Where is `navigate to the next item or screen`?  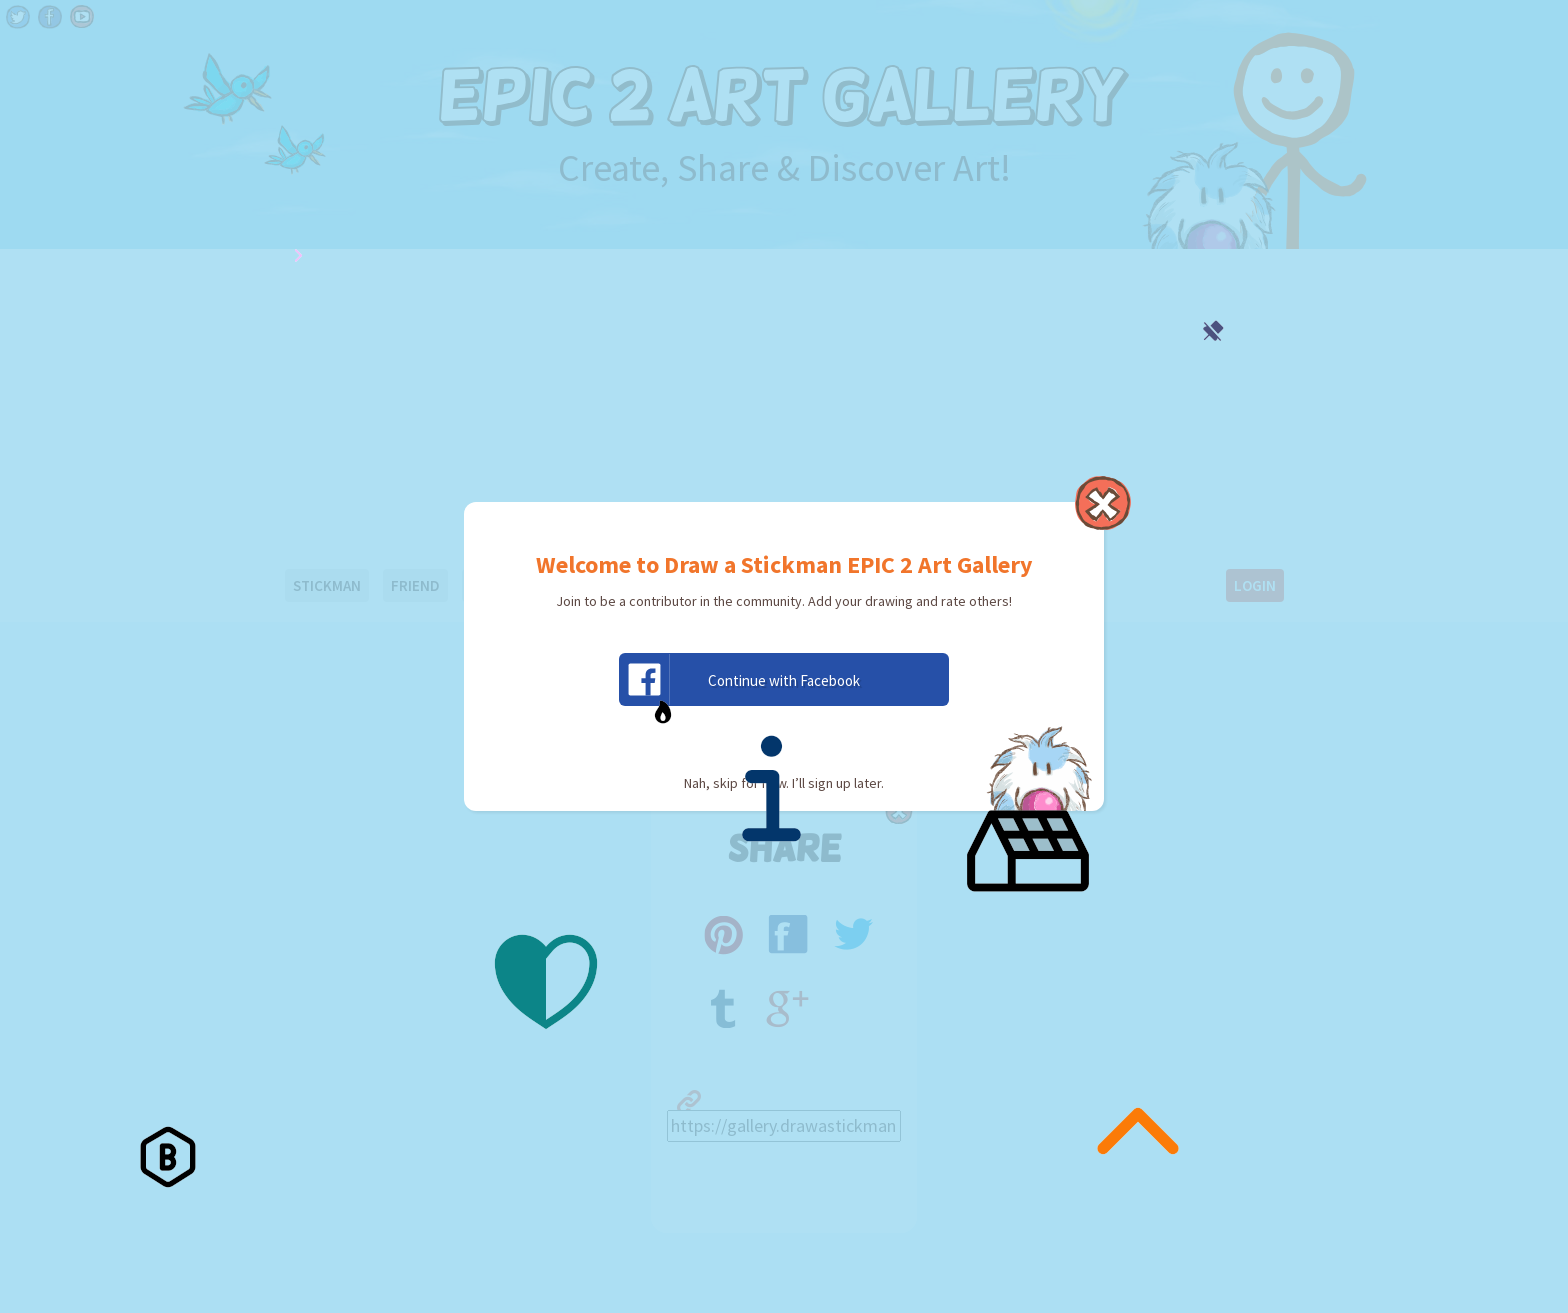
navigate to the next item or screen is located at coordinates (298, 255).